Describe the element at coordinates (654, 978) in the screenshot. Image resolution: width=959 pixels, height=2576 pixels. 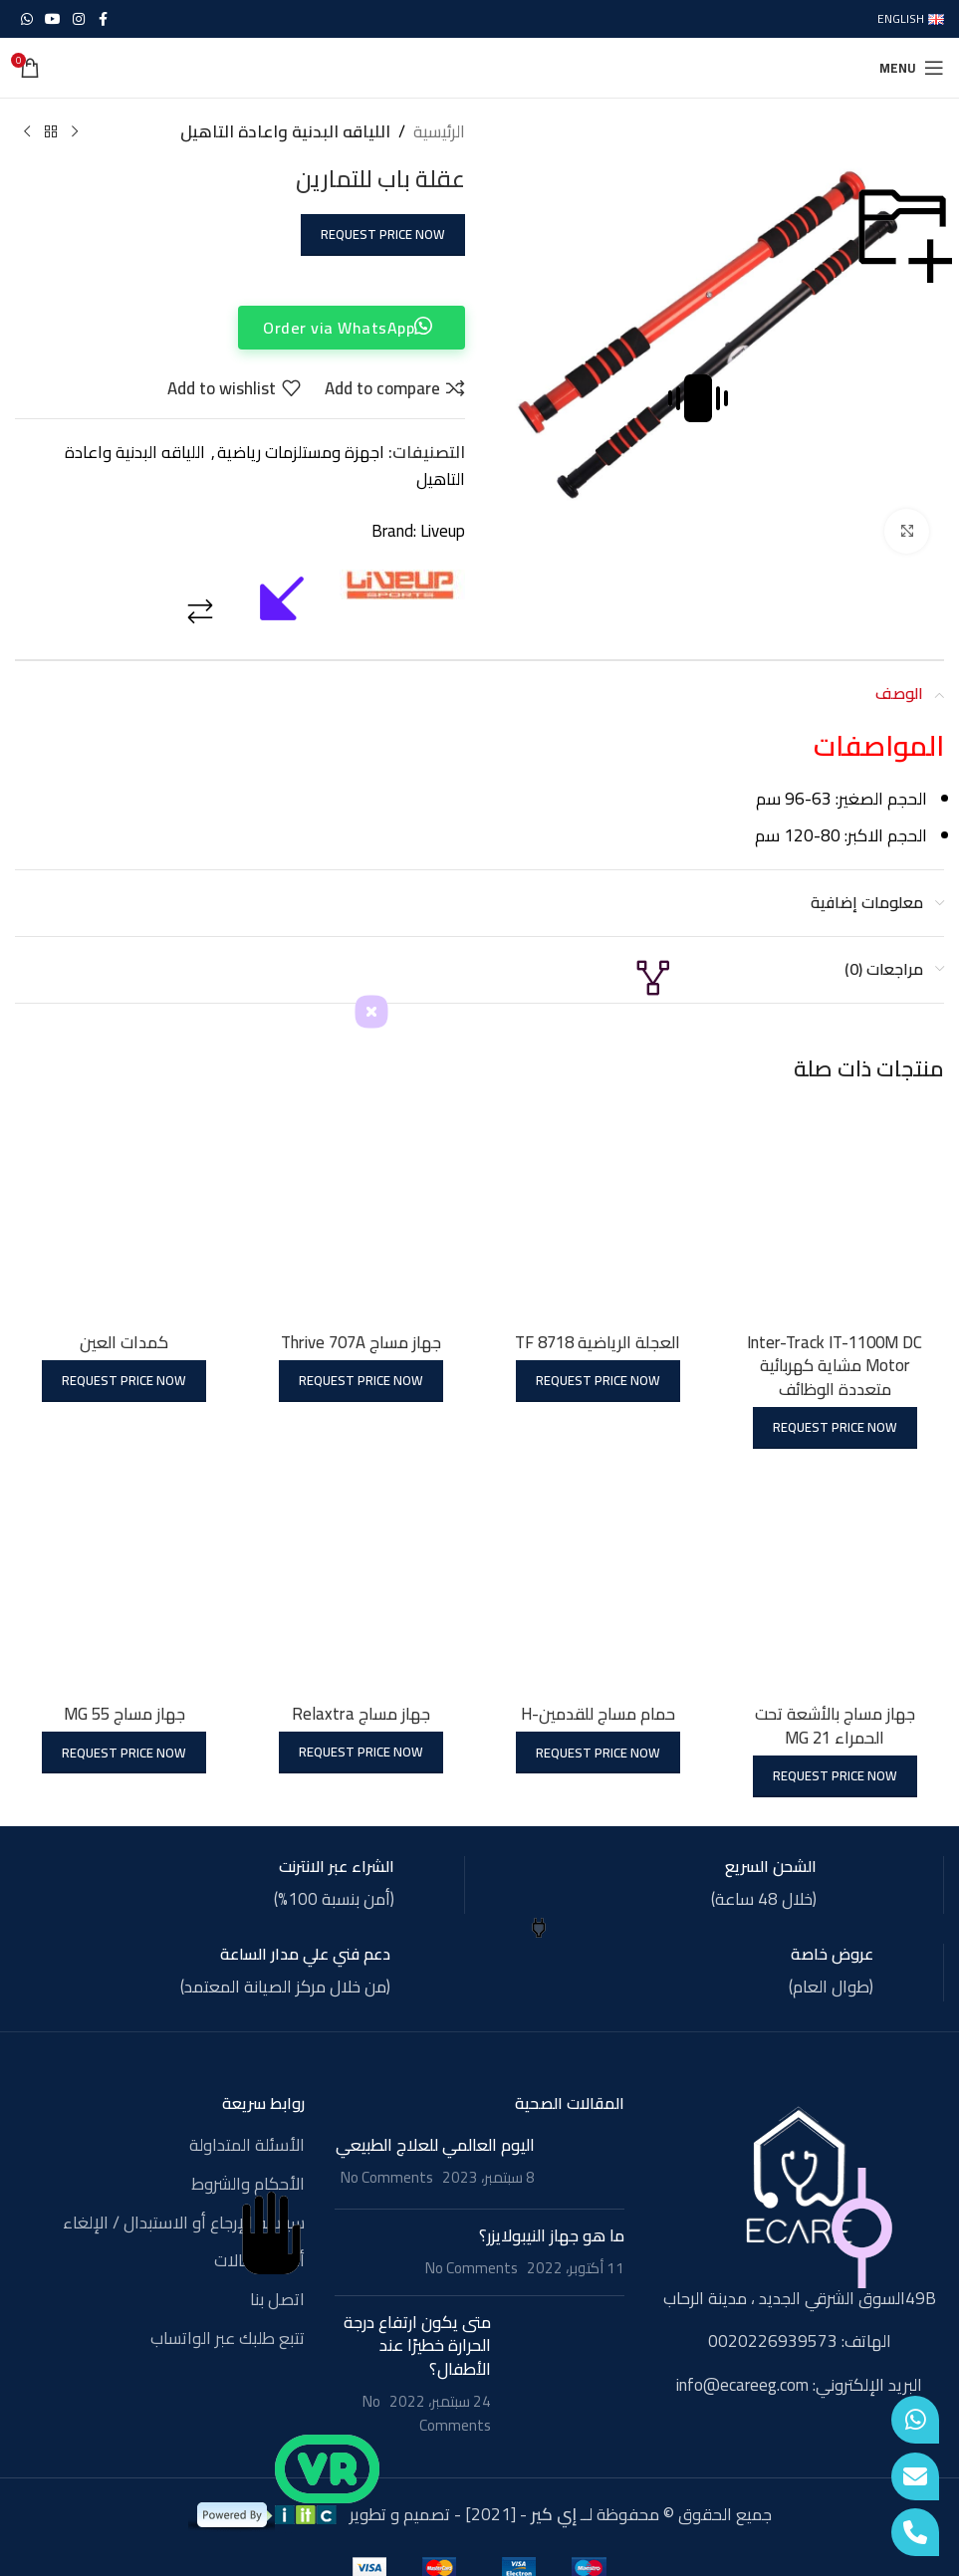
I see `view parent classes or supertypes in code hierarchy` at that location.